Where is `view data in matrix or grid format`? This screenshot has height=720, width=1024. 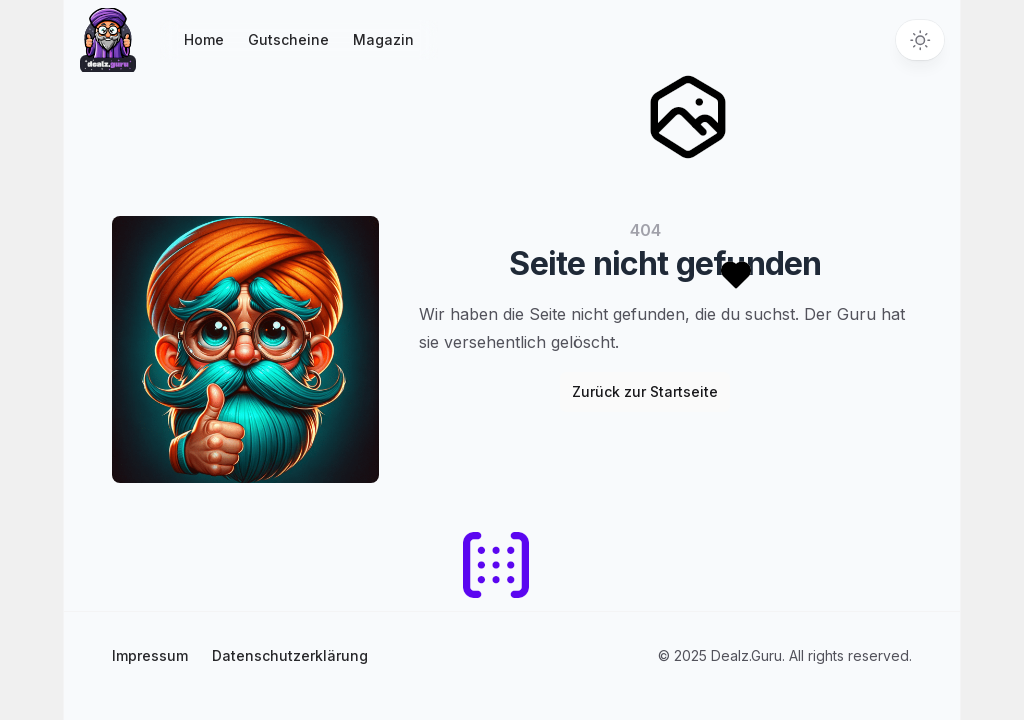
view data in matrix or grid format is located at coordinates (496, 565).